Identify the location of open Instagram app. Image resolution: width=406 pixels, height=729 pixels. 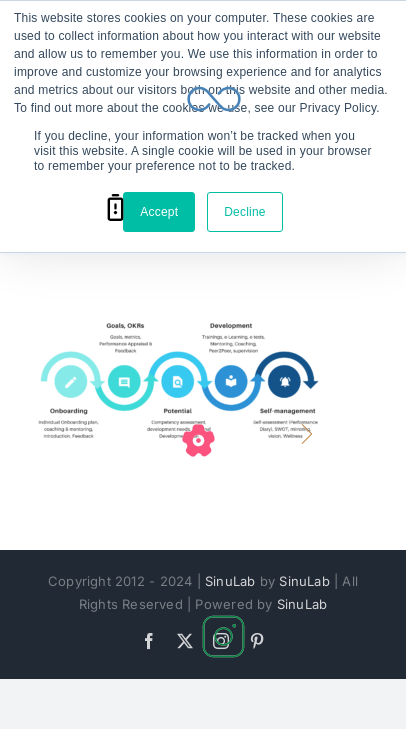
(223, 636).